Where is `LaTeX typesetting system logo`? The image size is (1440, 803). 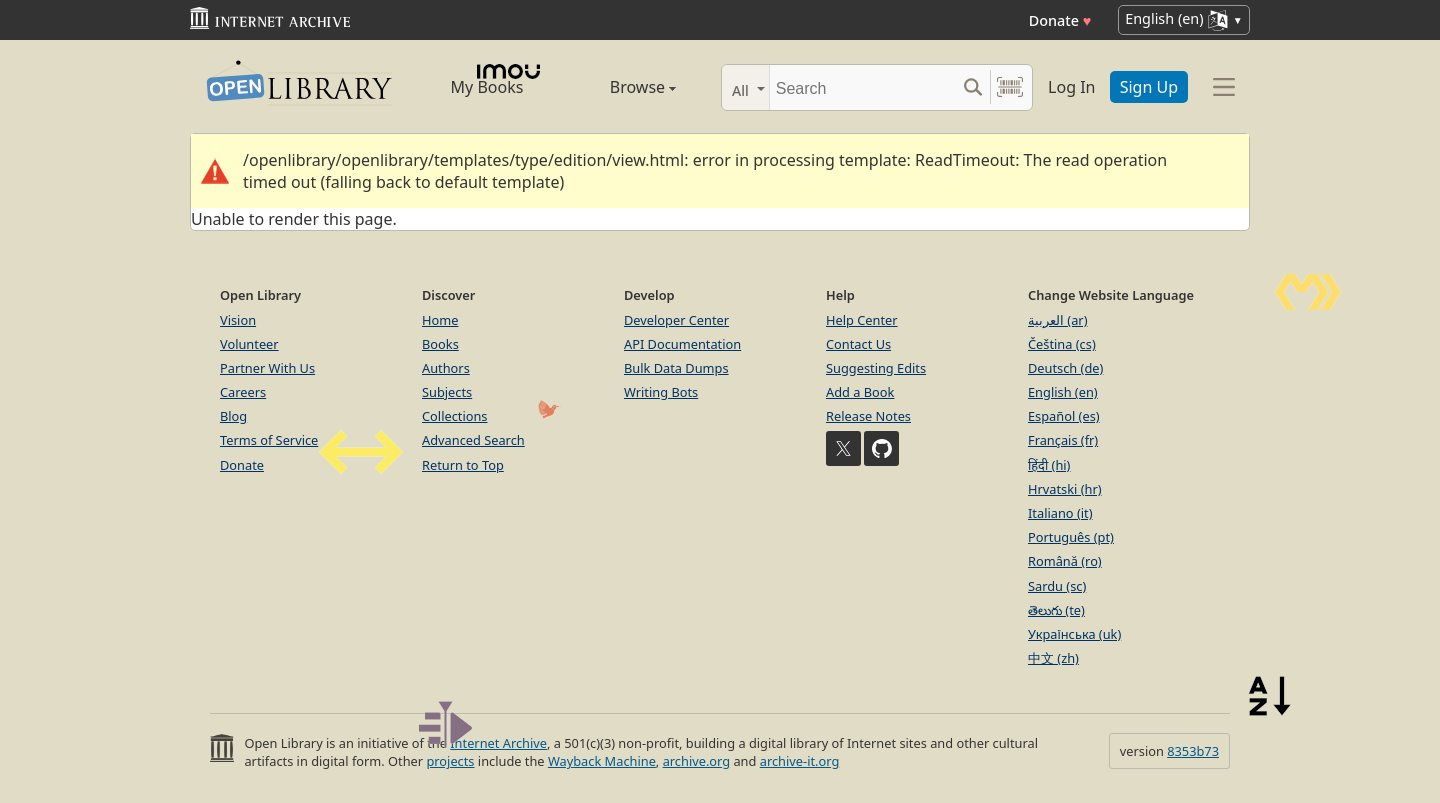
LaTeX typesetting system logo is located at coordinates (550, 409).